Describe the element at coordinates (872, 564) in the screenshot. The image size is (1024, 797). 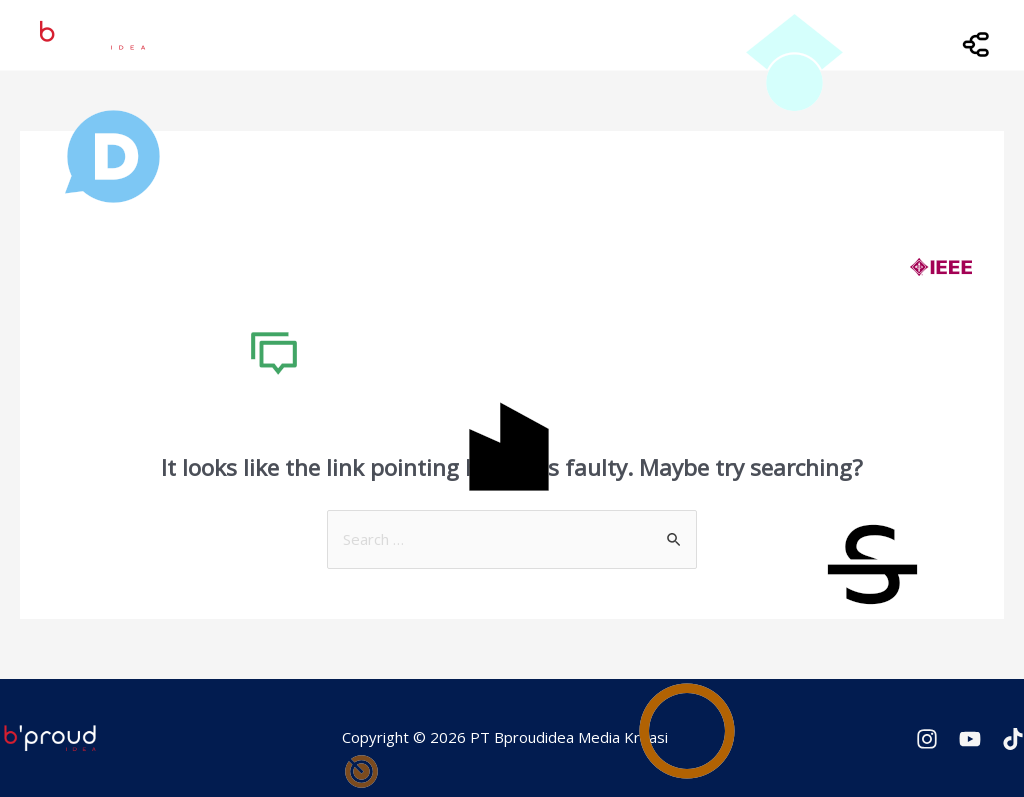
I see `apply strikethrough formatting to selected text` at that location.